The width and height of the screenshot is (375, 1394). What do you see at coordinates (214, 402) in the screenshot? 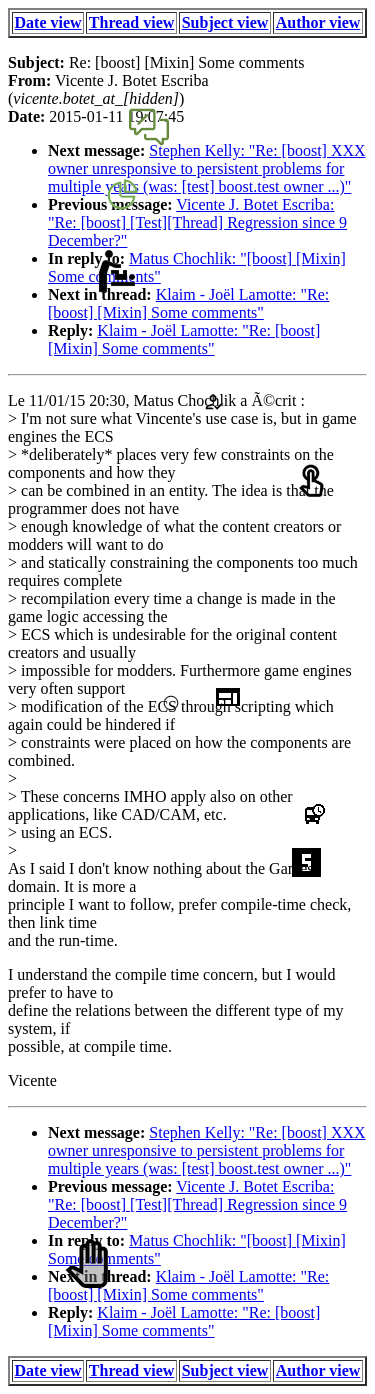
I see `user registration completed successfully` at bounding box center [214, 402].